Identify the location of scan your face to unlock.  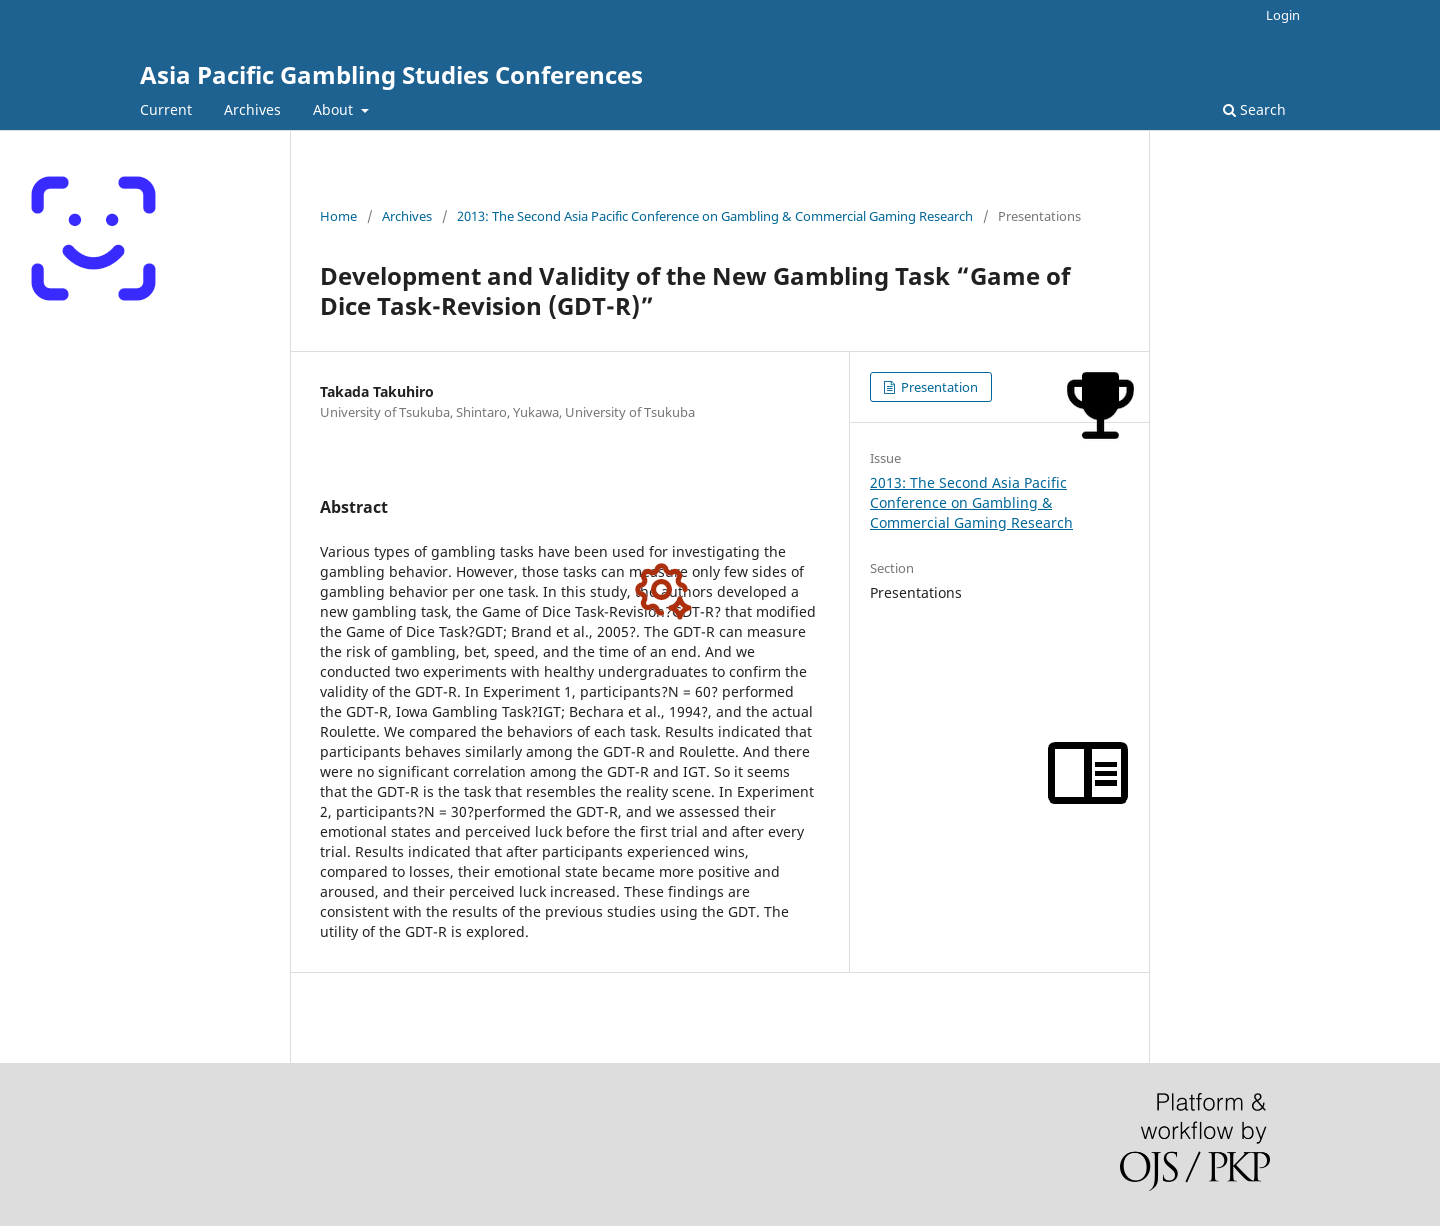
(93, 238).